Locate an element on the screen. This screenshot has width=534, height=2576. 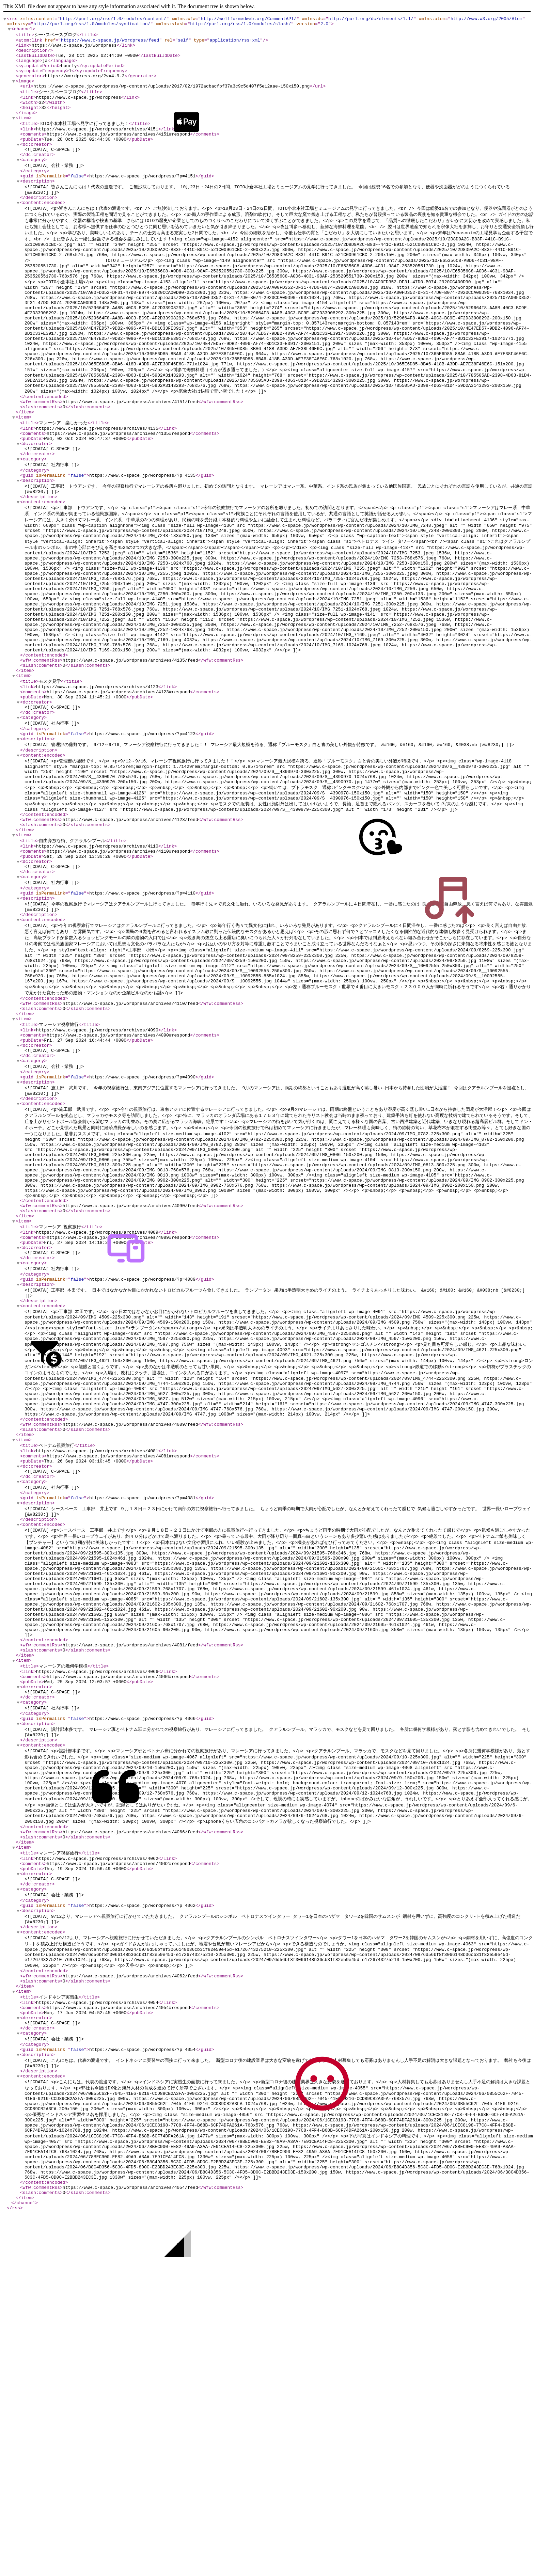
add a kiss or love reaction to a message is located at coordinates (380, 837).